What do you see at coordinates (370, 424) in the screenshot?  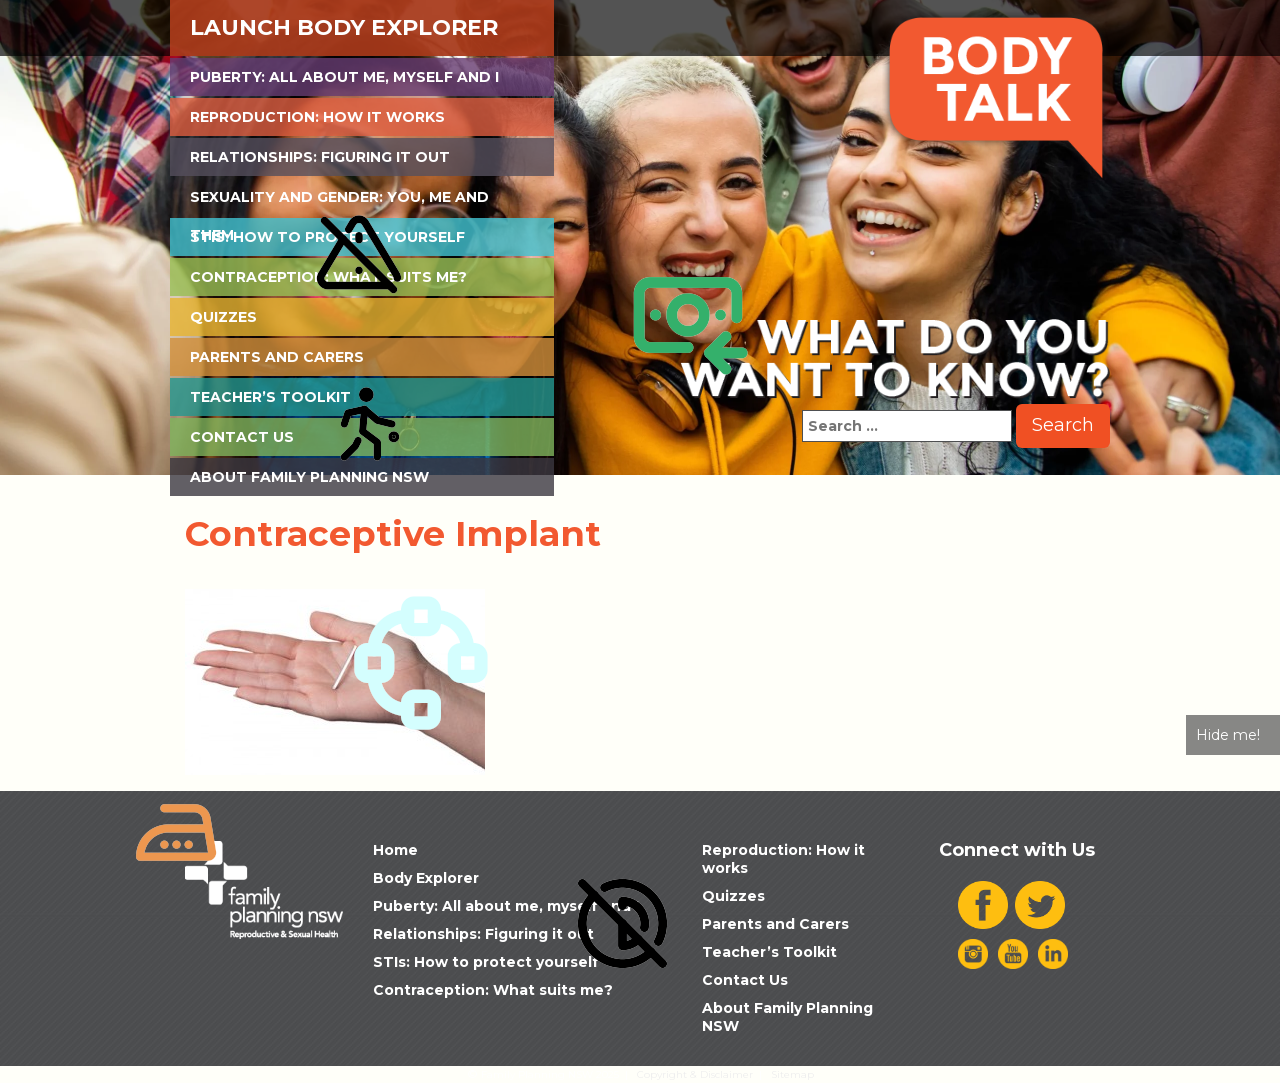 I see `access basketball or sports activities` at bounding box center [370, 424].